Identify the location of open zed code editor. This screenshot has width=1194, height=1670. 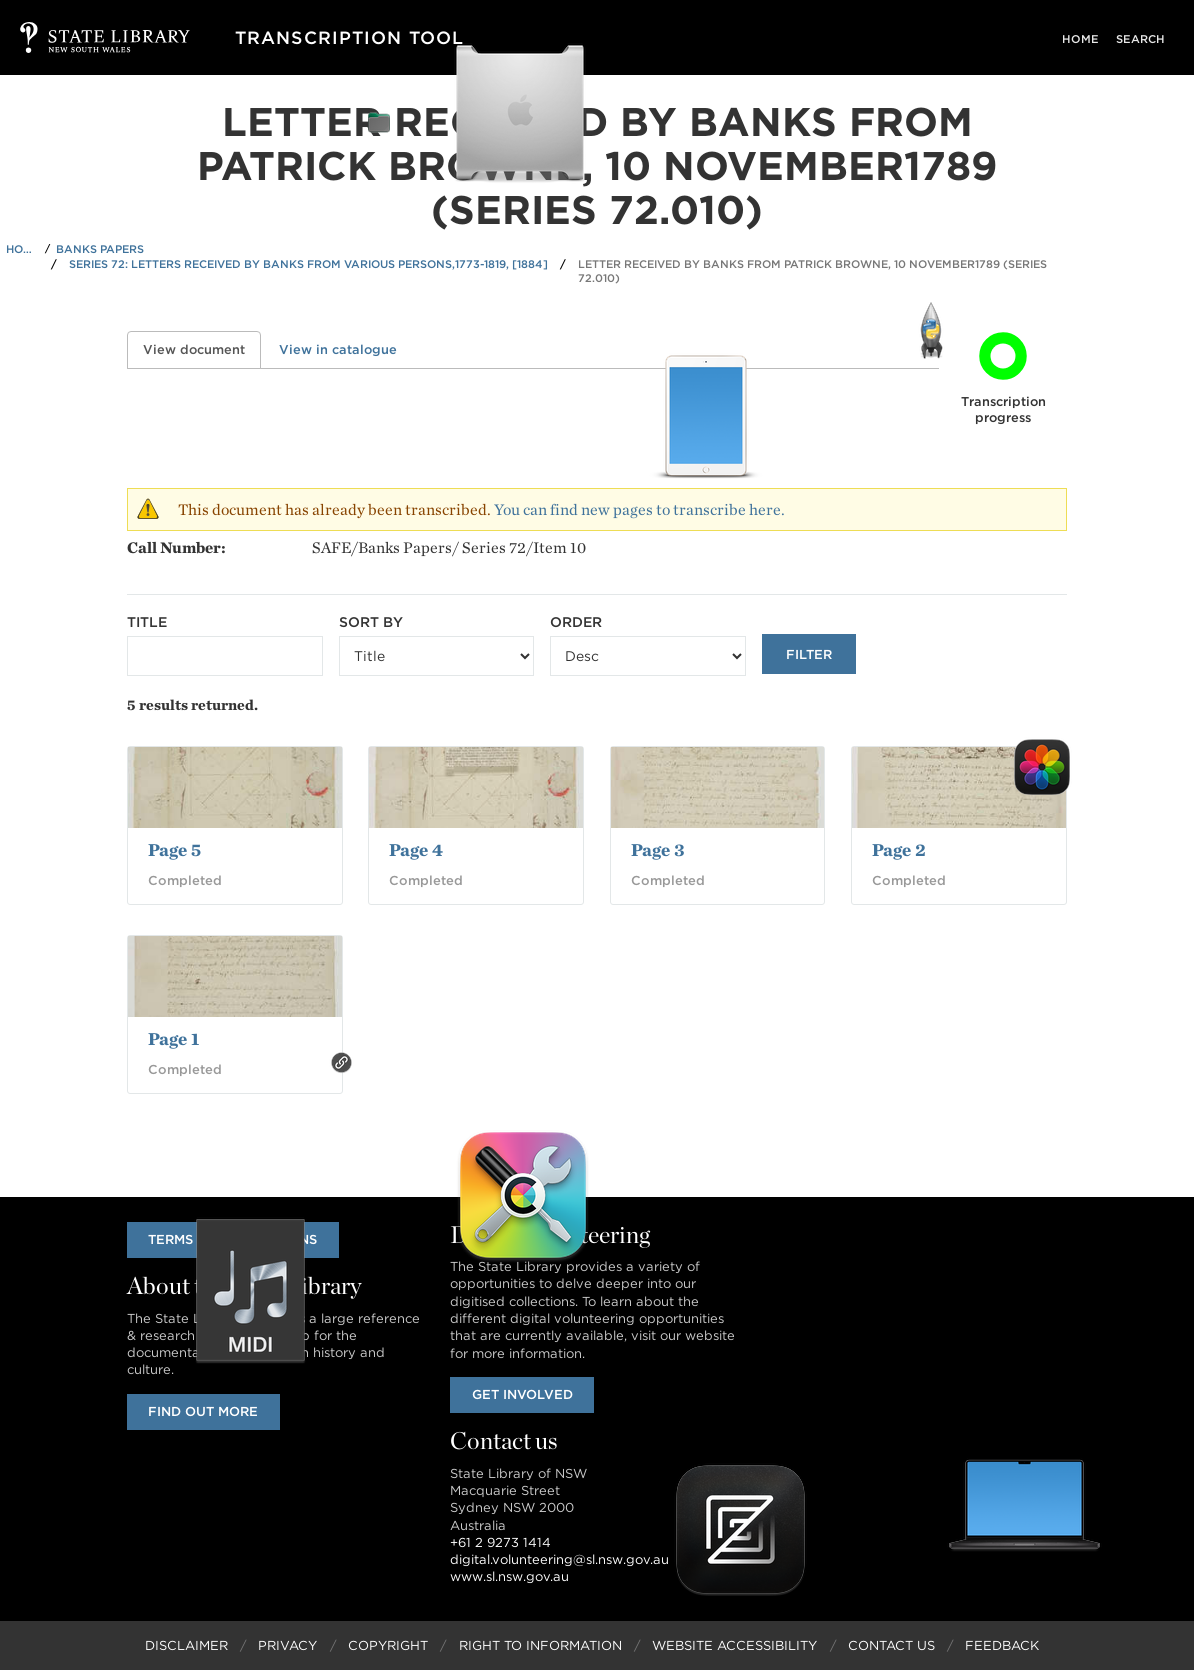
(740, 1529).